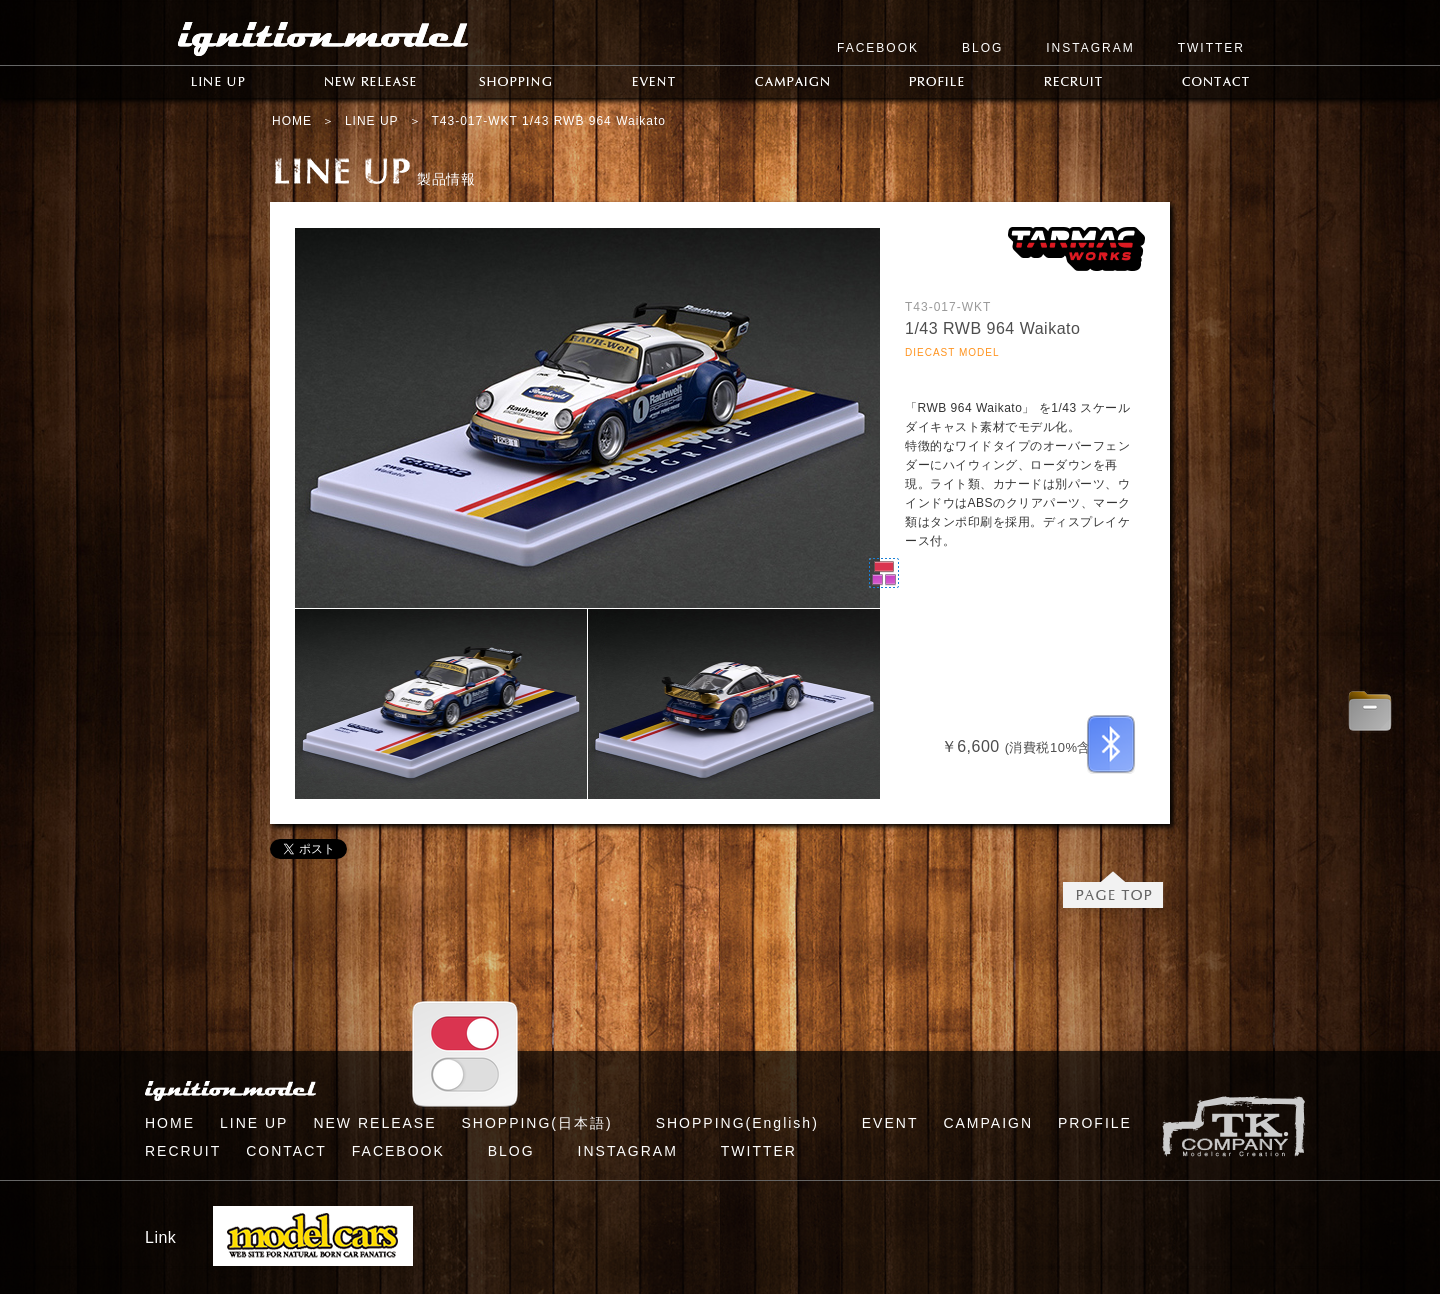  Describe the element at coordinates (1111, 744) in the screenshot. I see `open bluetooth settings app` at that location.